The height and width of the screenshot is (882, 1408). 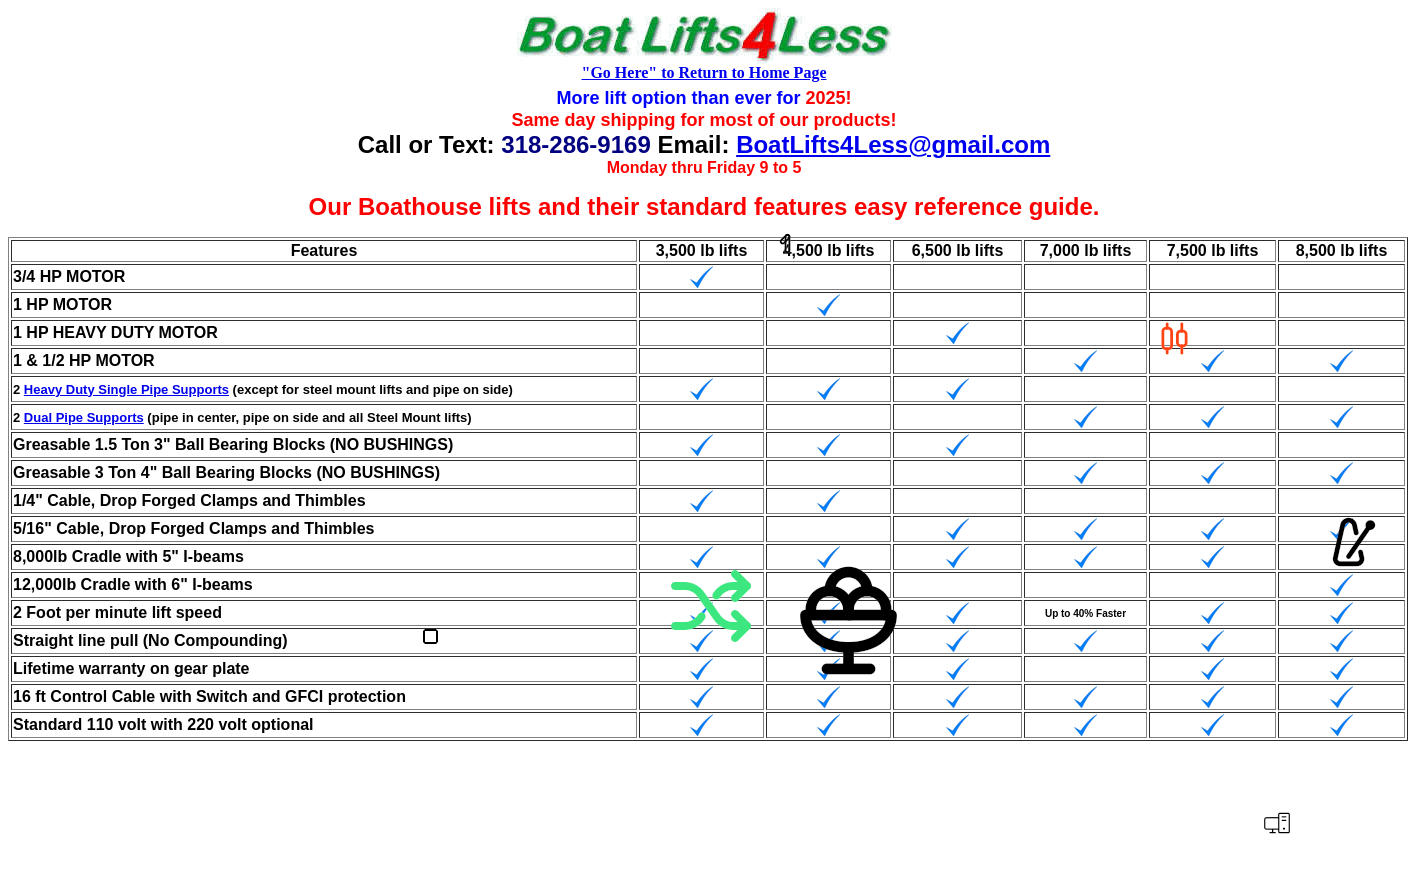 I want to click on crop image to square dimensions, so click(x=430, y=636).